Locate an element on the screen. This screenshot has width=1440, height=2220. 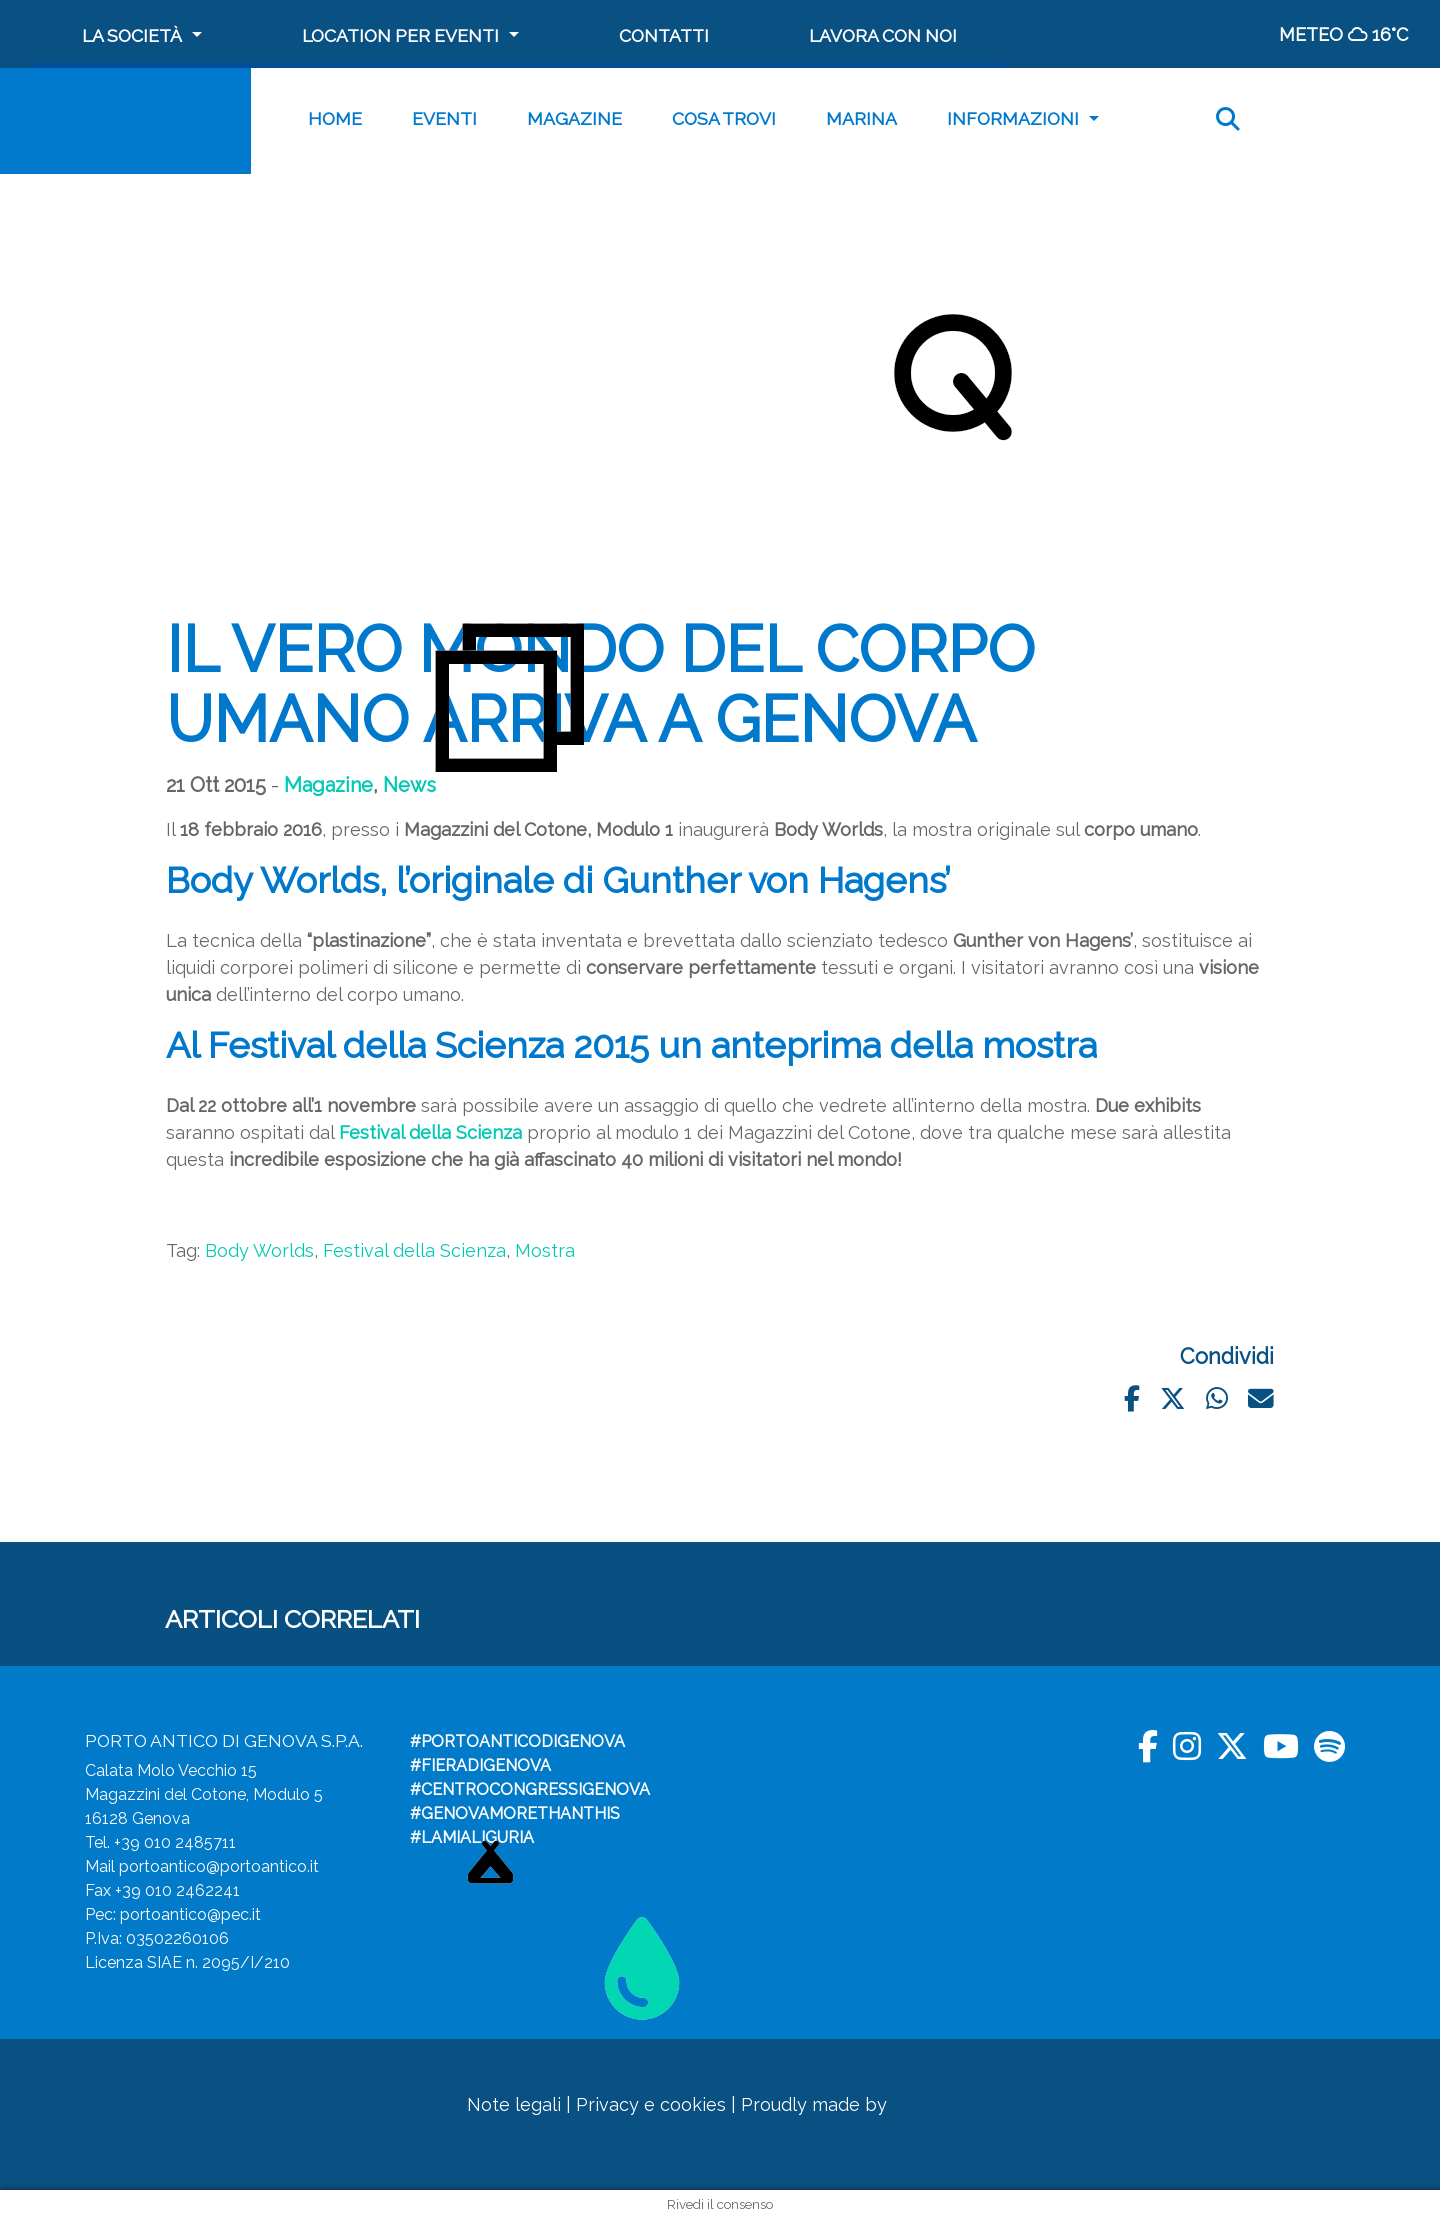
represents the letter Q in text or labels is located at coordinates (953, 373).